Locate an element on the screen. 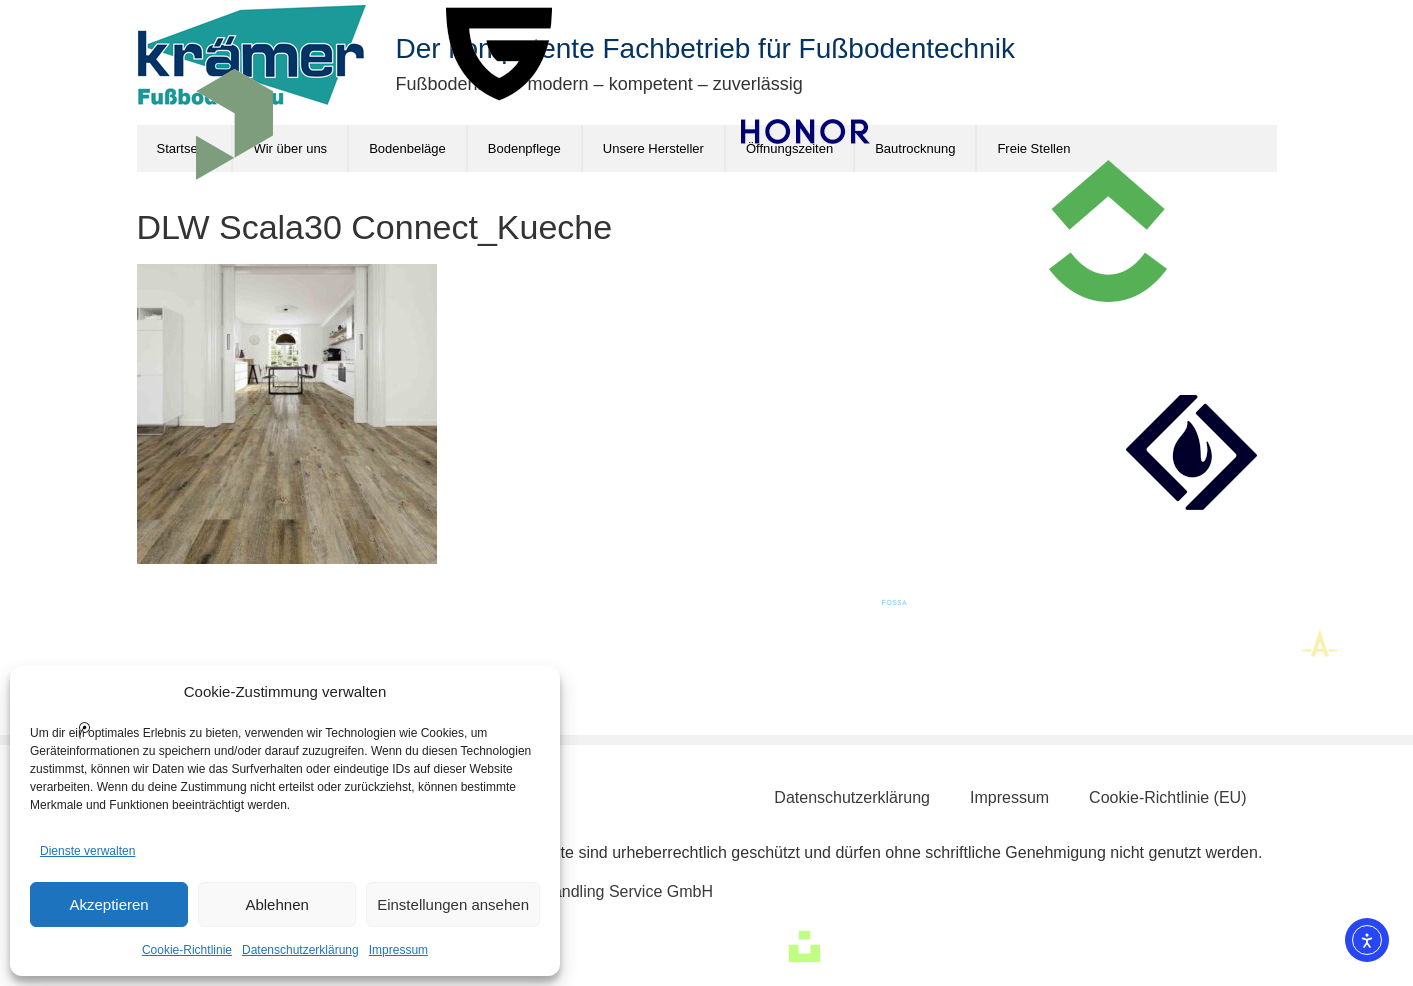 This screenshot has height=986, width=1413. open the Guilded app is located at coordinates (499, 54).